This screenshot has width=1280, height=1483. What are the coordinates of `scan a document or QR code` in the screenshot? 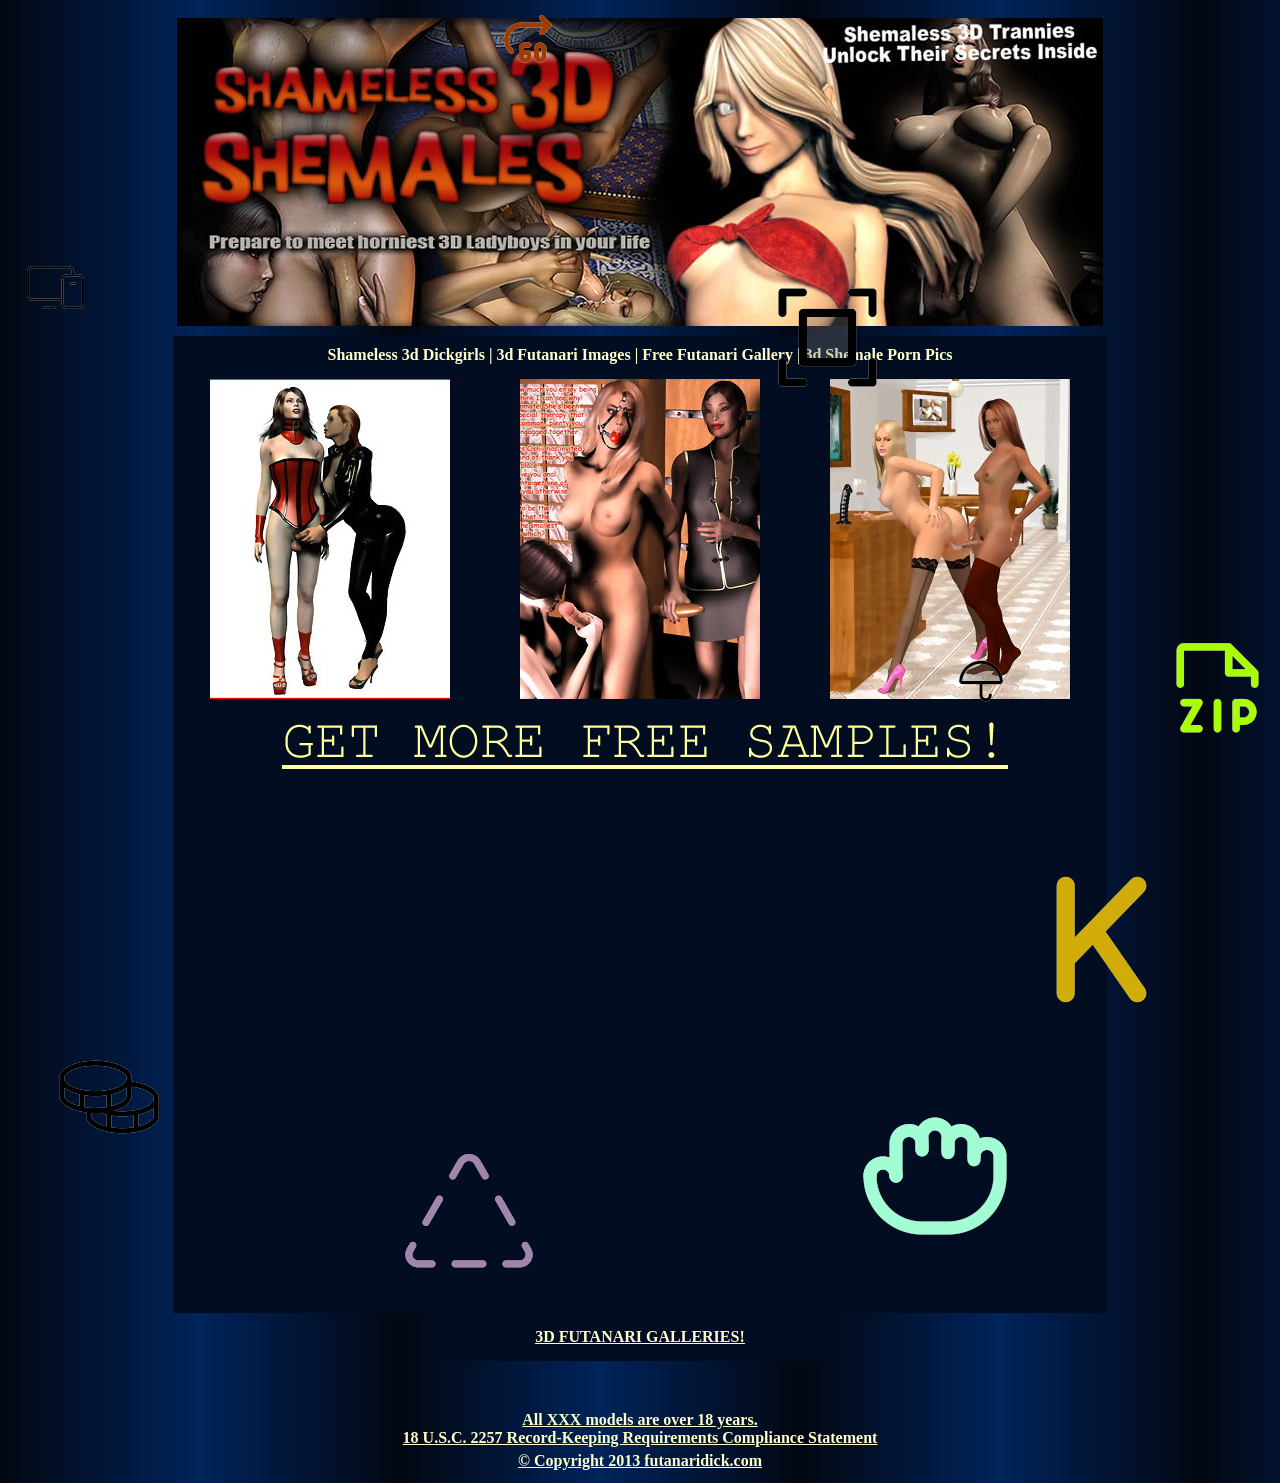 It's located at (827, 337).